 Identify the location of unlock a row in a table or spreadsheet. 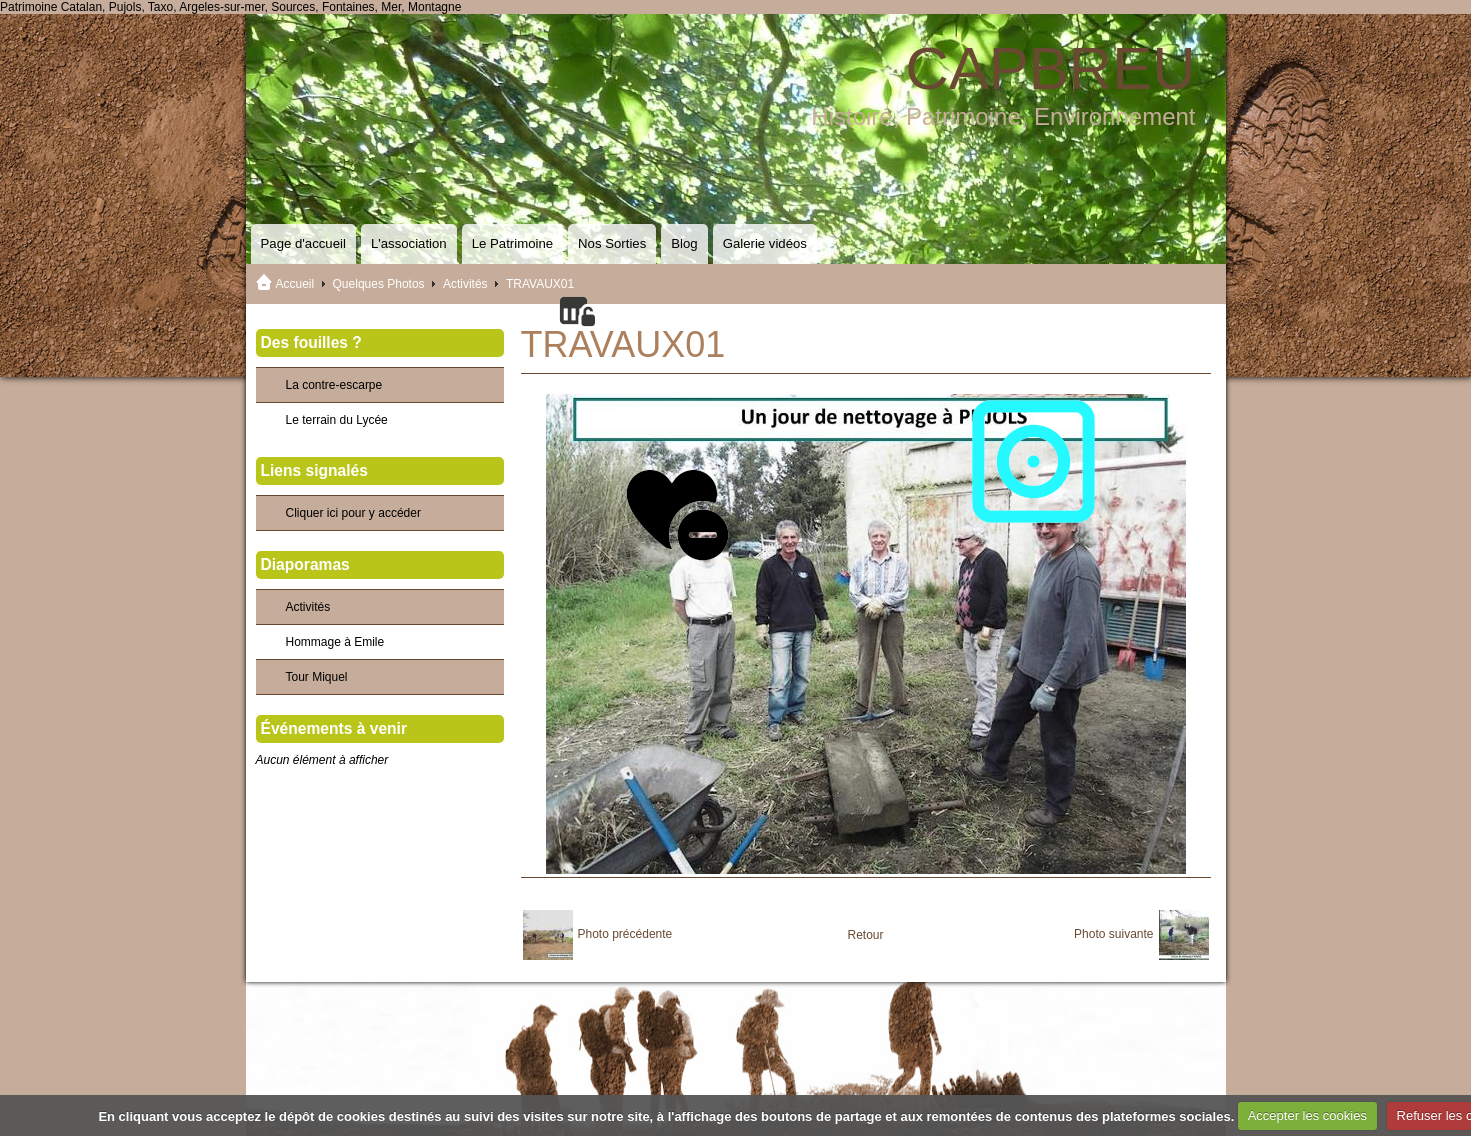
(575, 310).